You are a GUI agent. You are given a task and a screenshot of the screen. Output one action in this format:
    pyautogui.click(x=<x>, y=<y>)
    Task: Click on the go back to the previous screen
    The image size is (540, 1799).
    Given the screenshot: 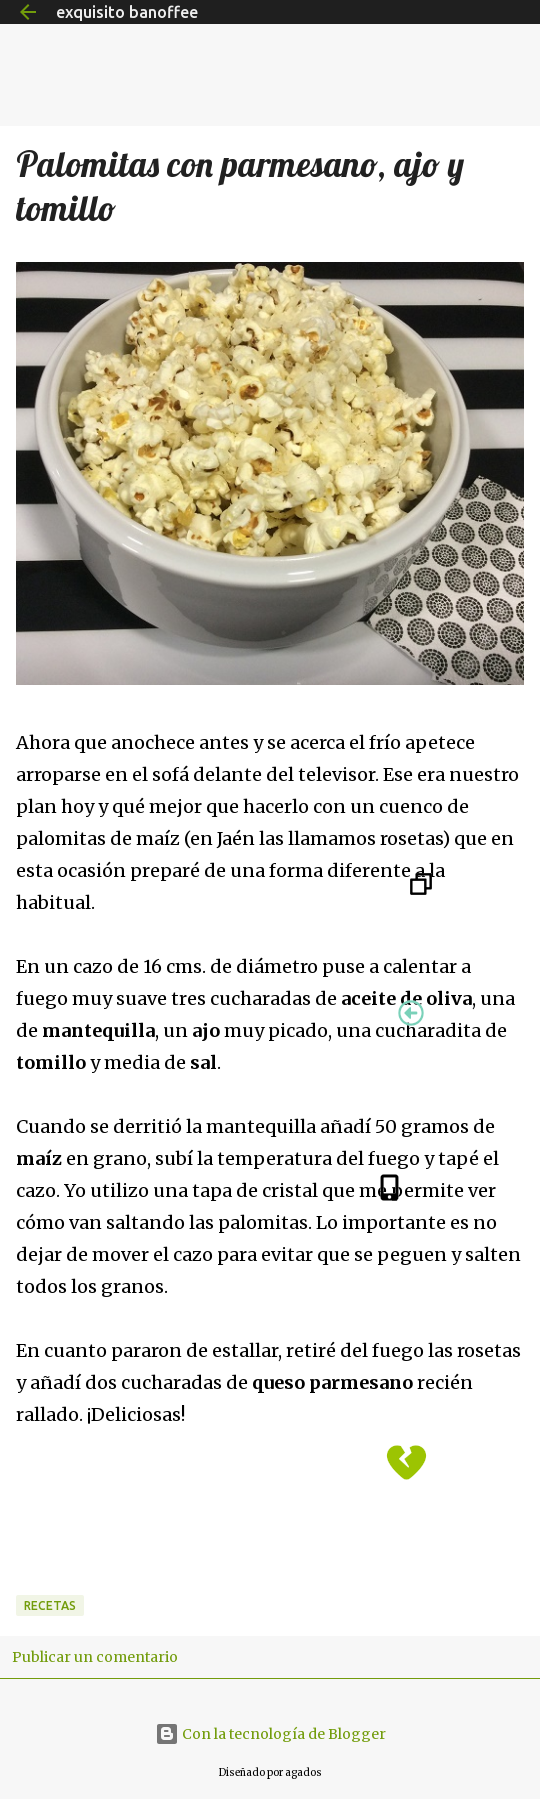 What is the action you would take?
    pyautogui.click(x=411, y=1013)
    